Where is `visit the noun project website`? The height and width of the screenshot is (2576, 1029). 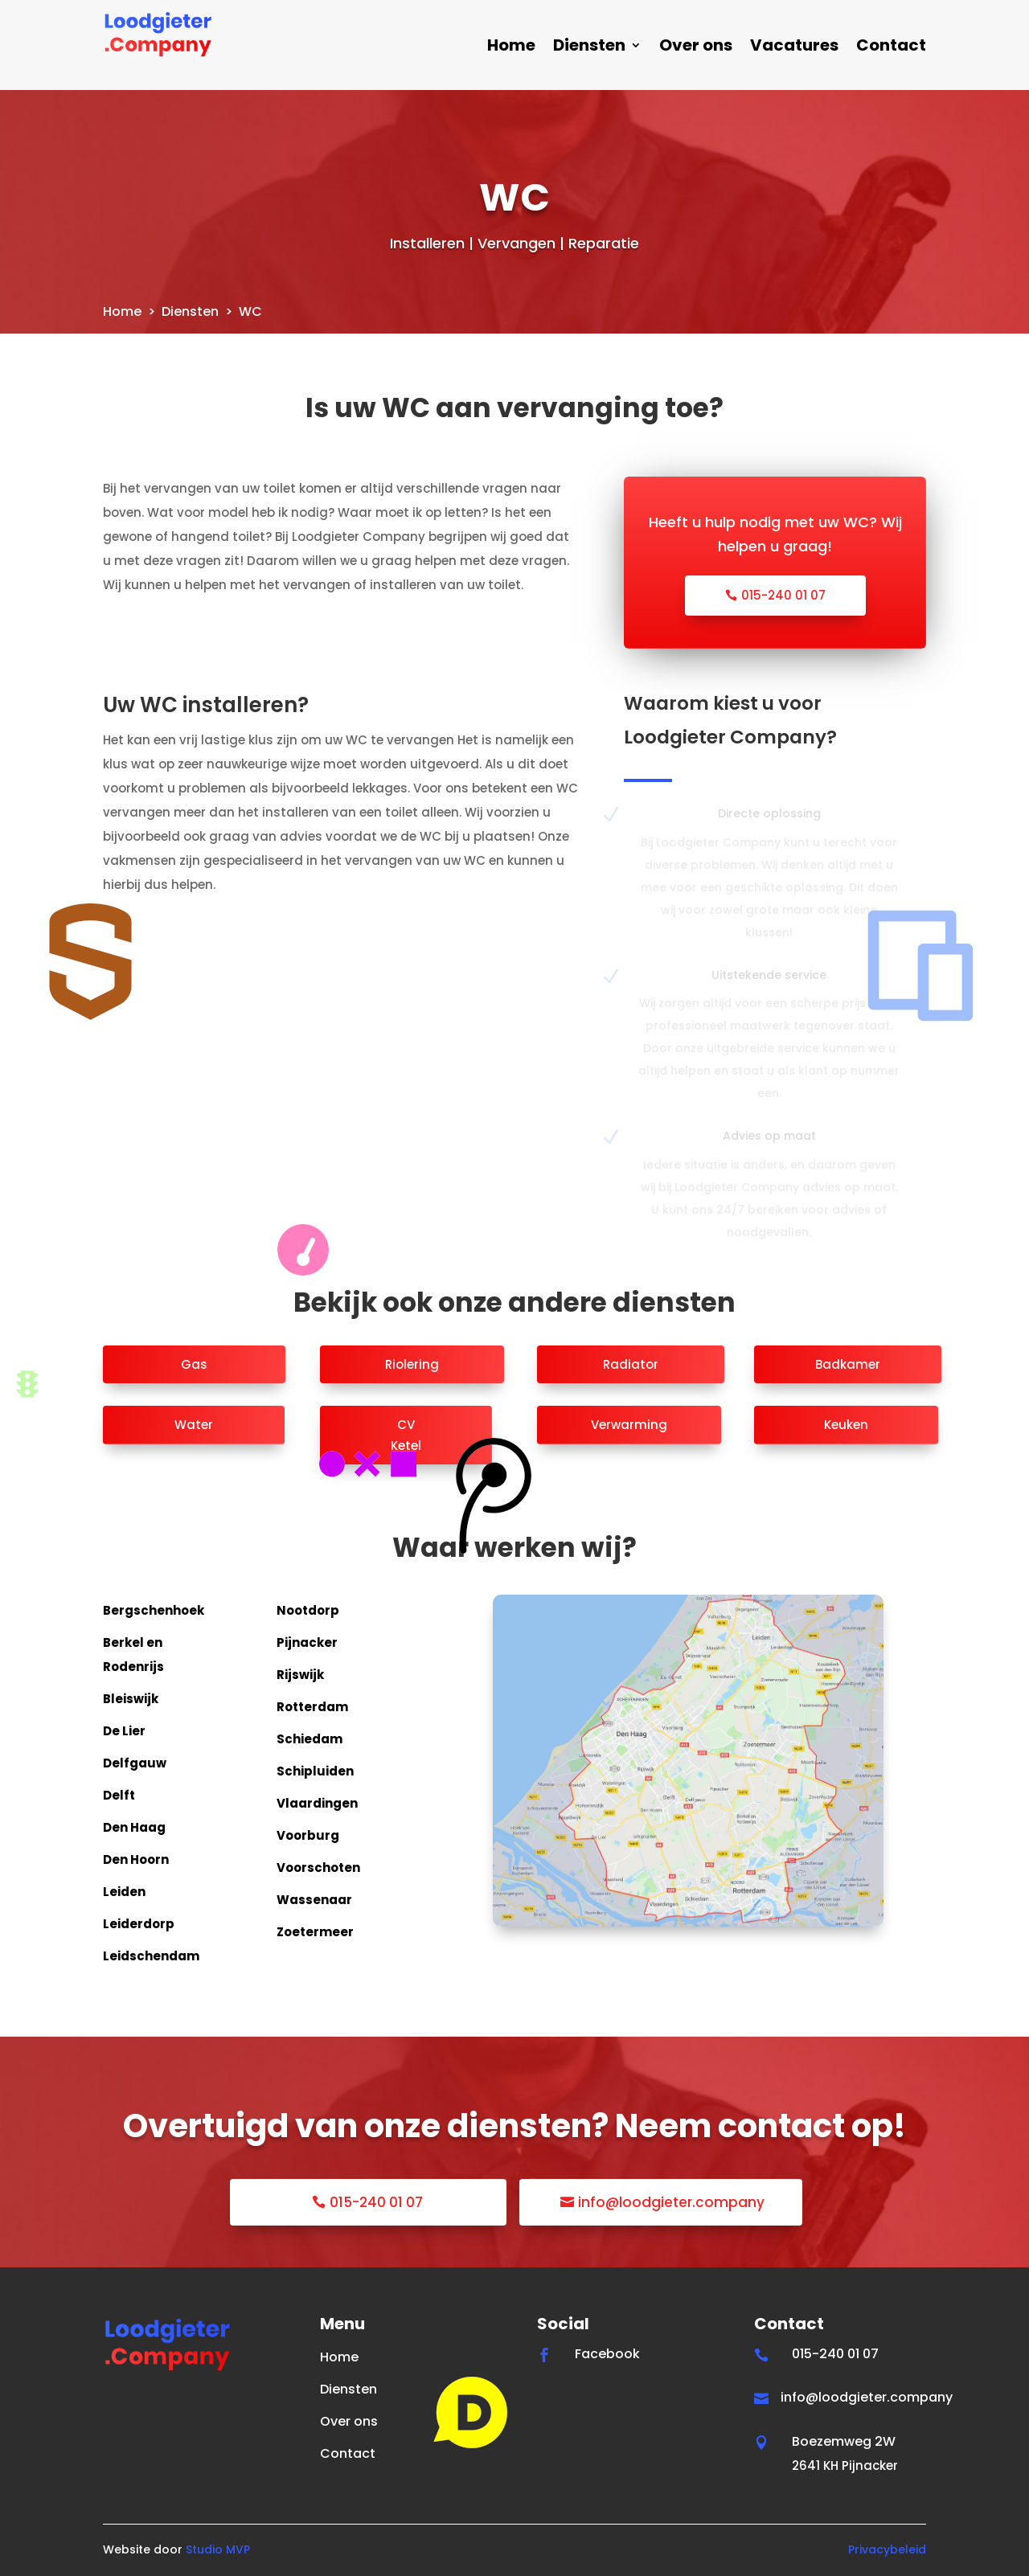
visit the noun project website is located at coordinates (367, 1464).